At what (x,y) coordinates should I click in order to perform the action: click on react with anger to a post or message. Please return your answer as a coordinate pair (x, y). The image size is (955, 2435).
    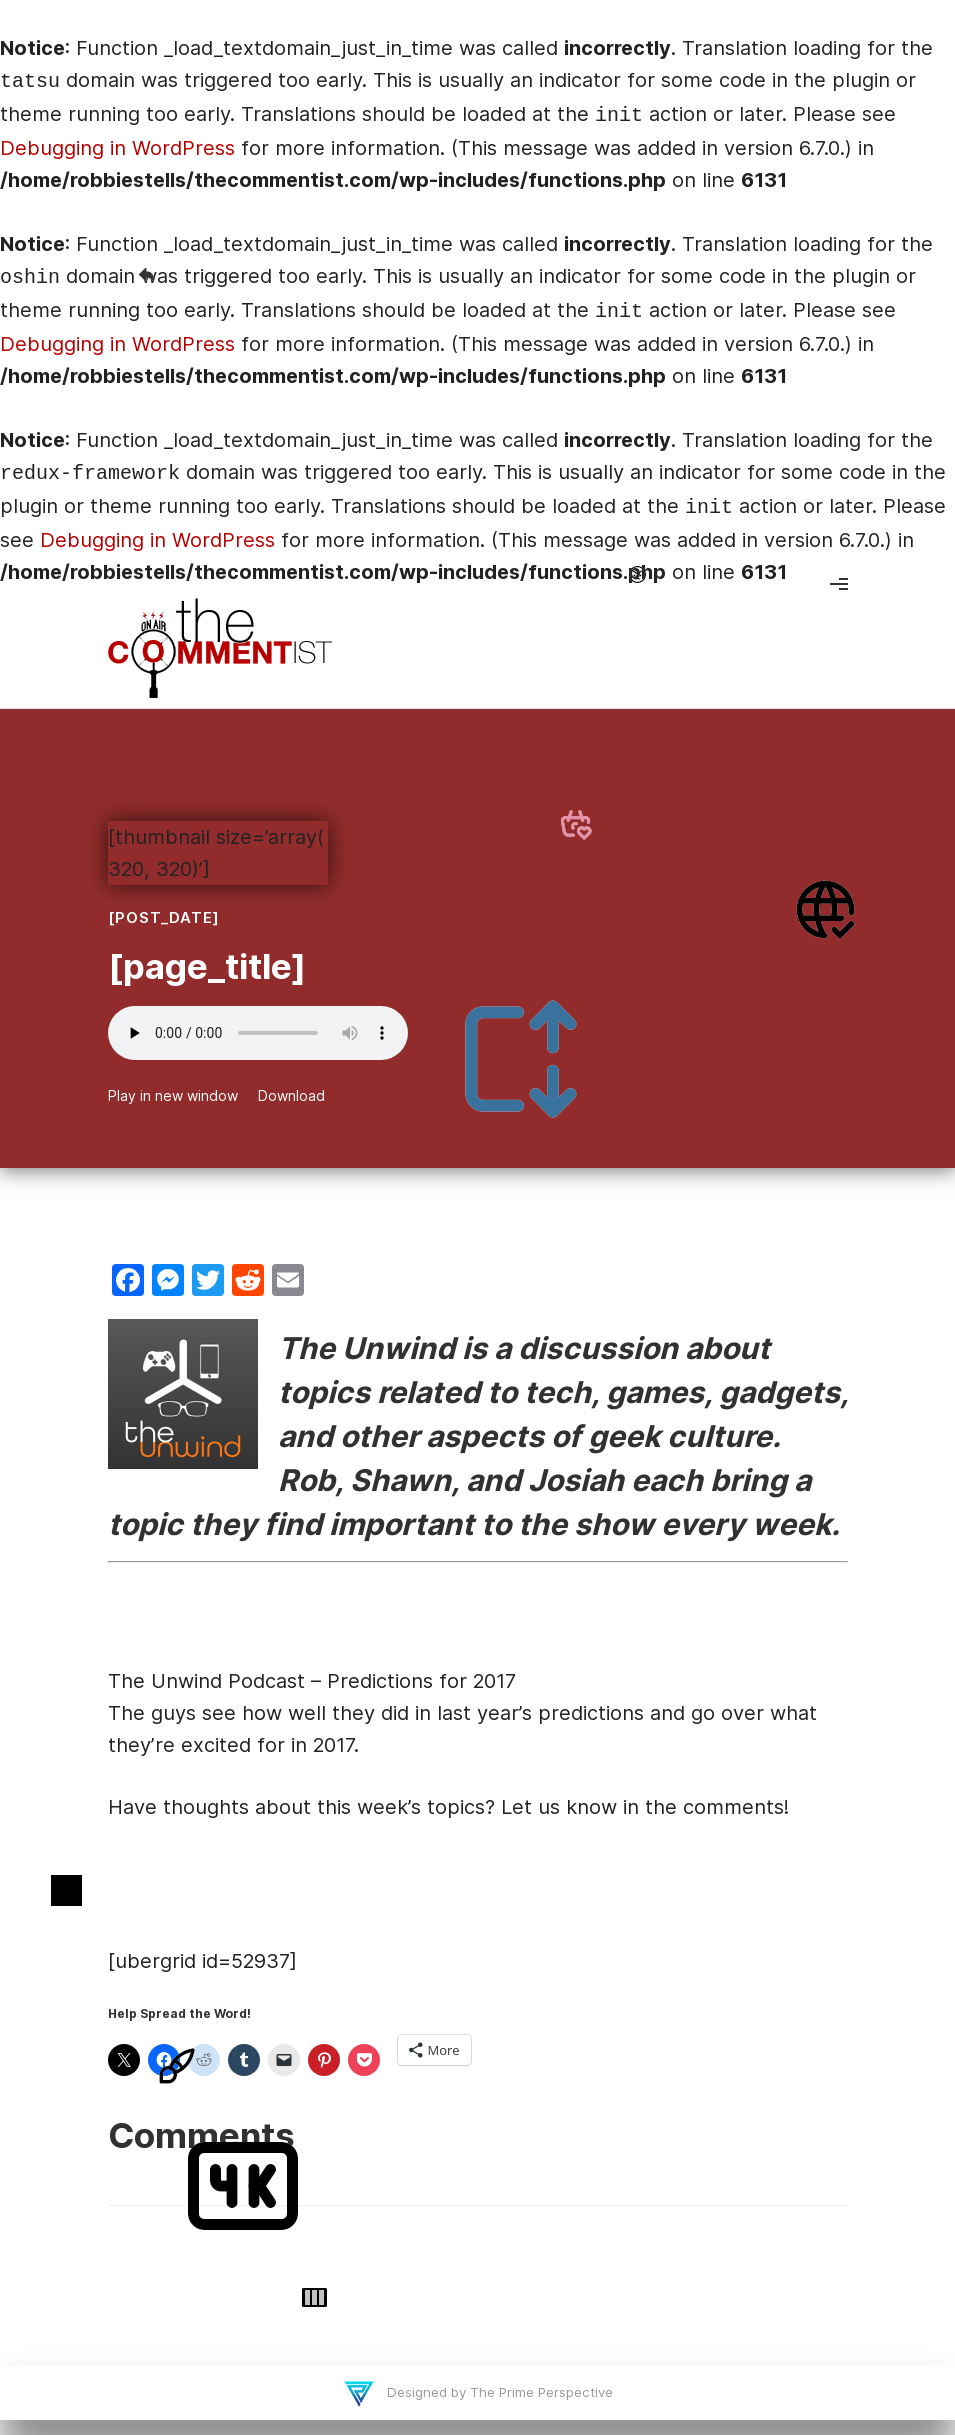
    Looking at the image, I should click on (637, 574).